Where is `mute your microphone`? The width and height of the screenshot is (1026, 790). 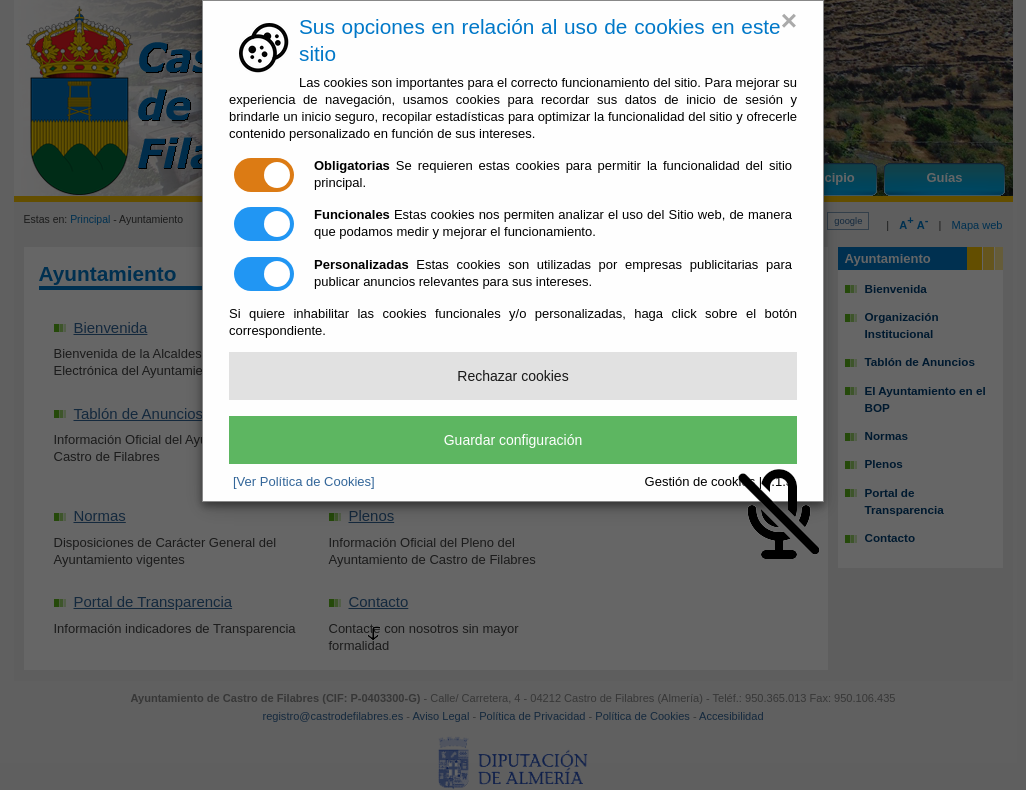
mute your microphone is located at coordinates (779, 514).